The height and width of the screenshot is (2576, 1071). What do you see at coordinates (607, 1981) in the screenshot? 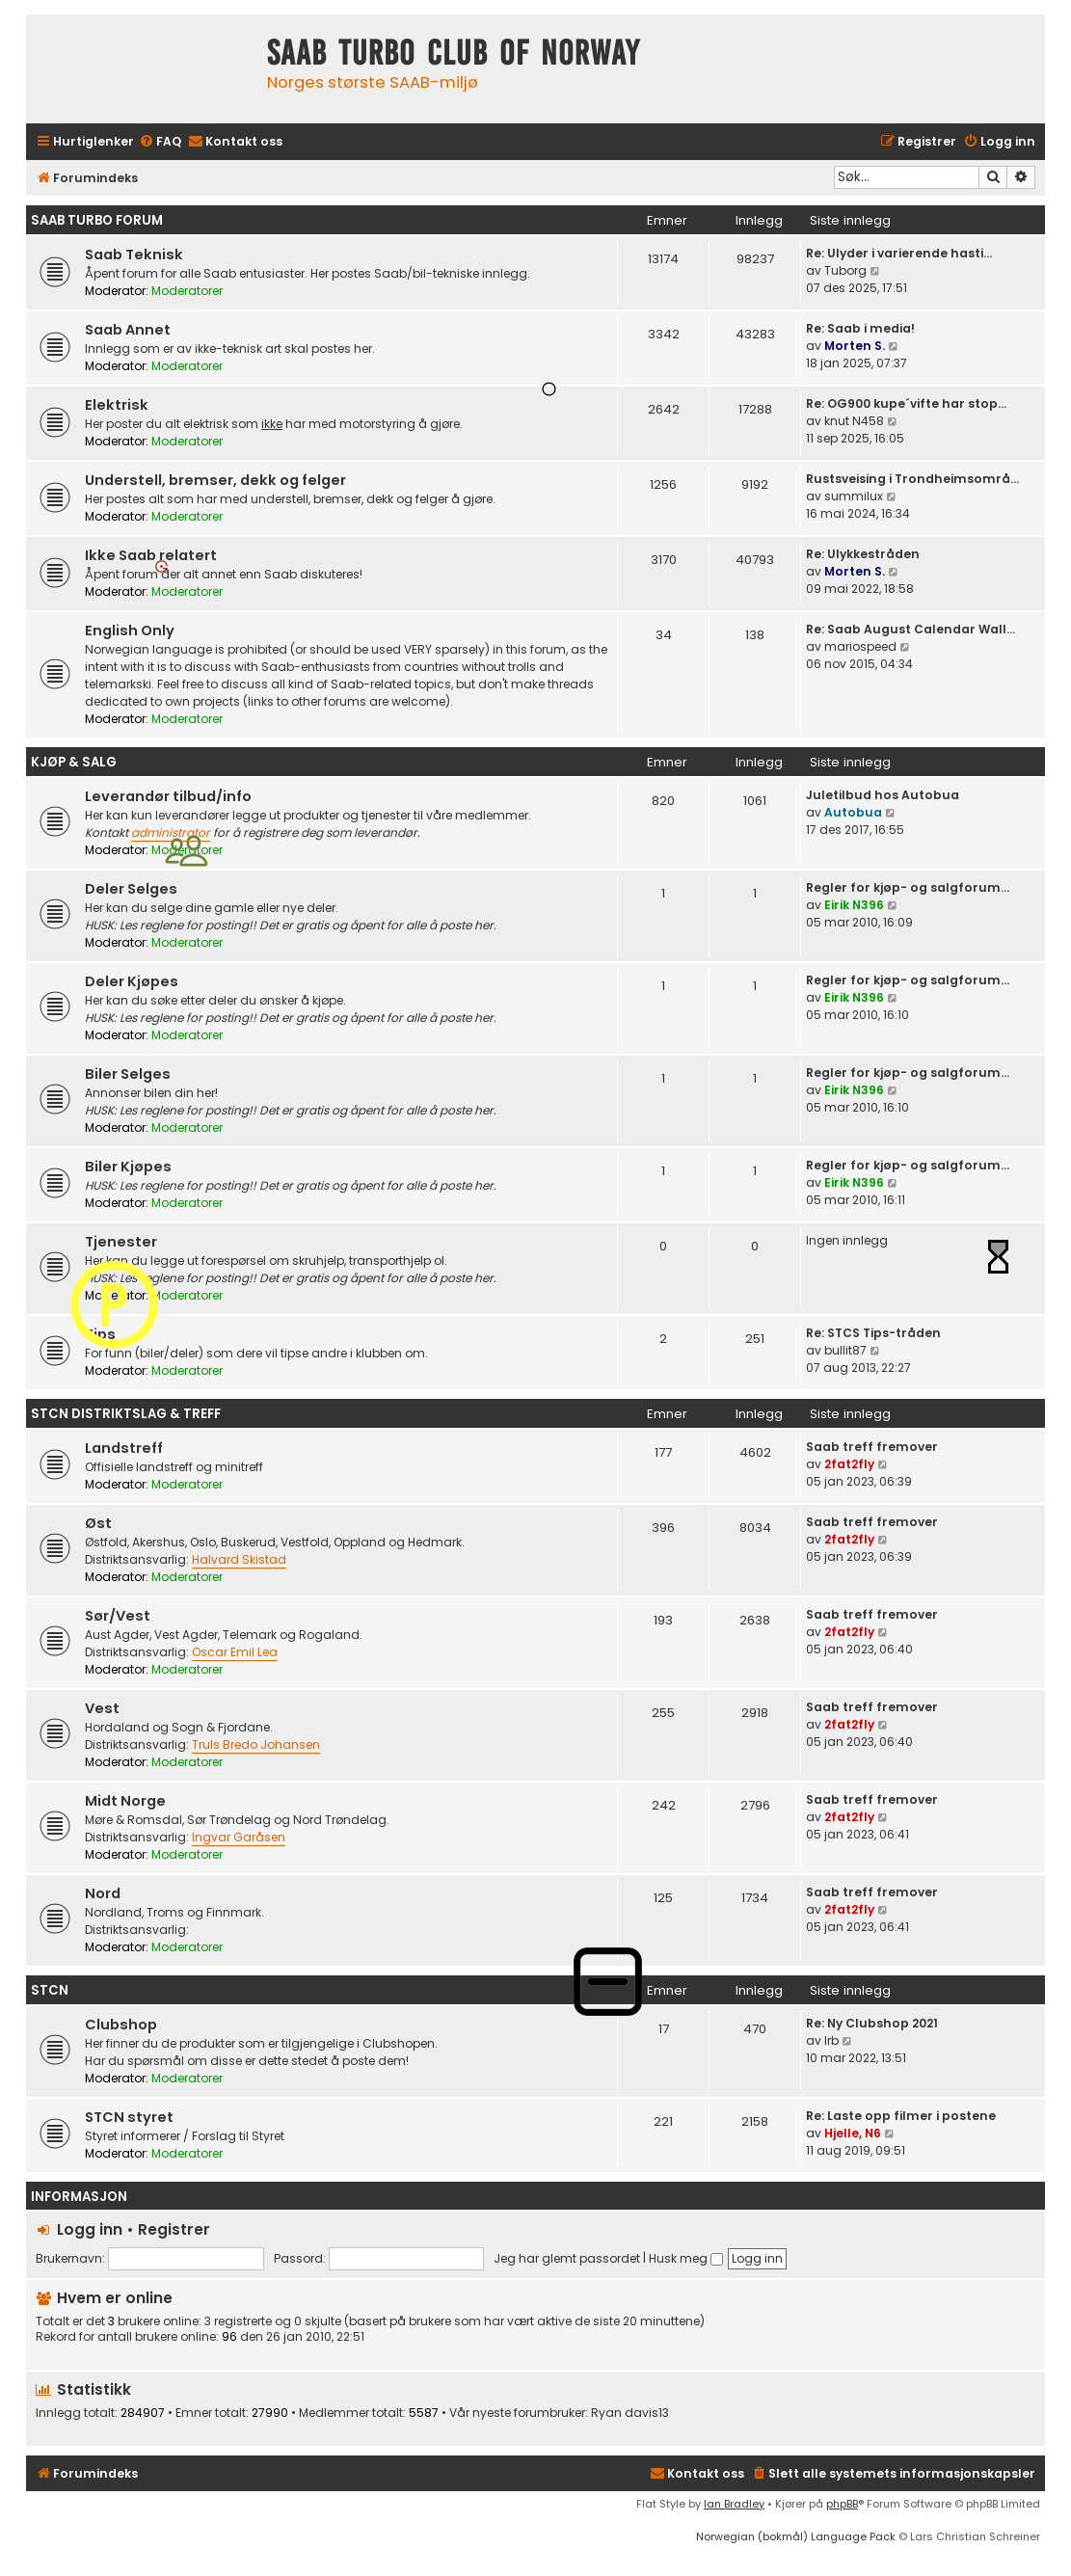
I see `flat dry laundry care instruction` at bounding box center [607, 1981].